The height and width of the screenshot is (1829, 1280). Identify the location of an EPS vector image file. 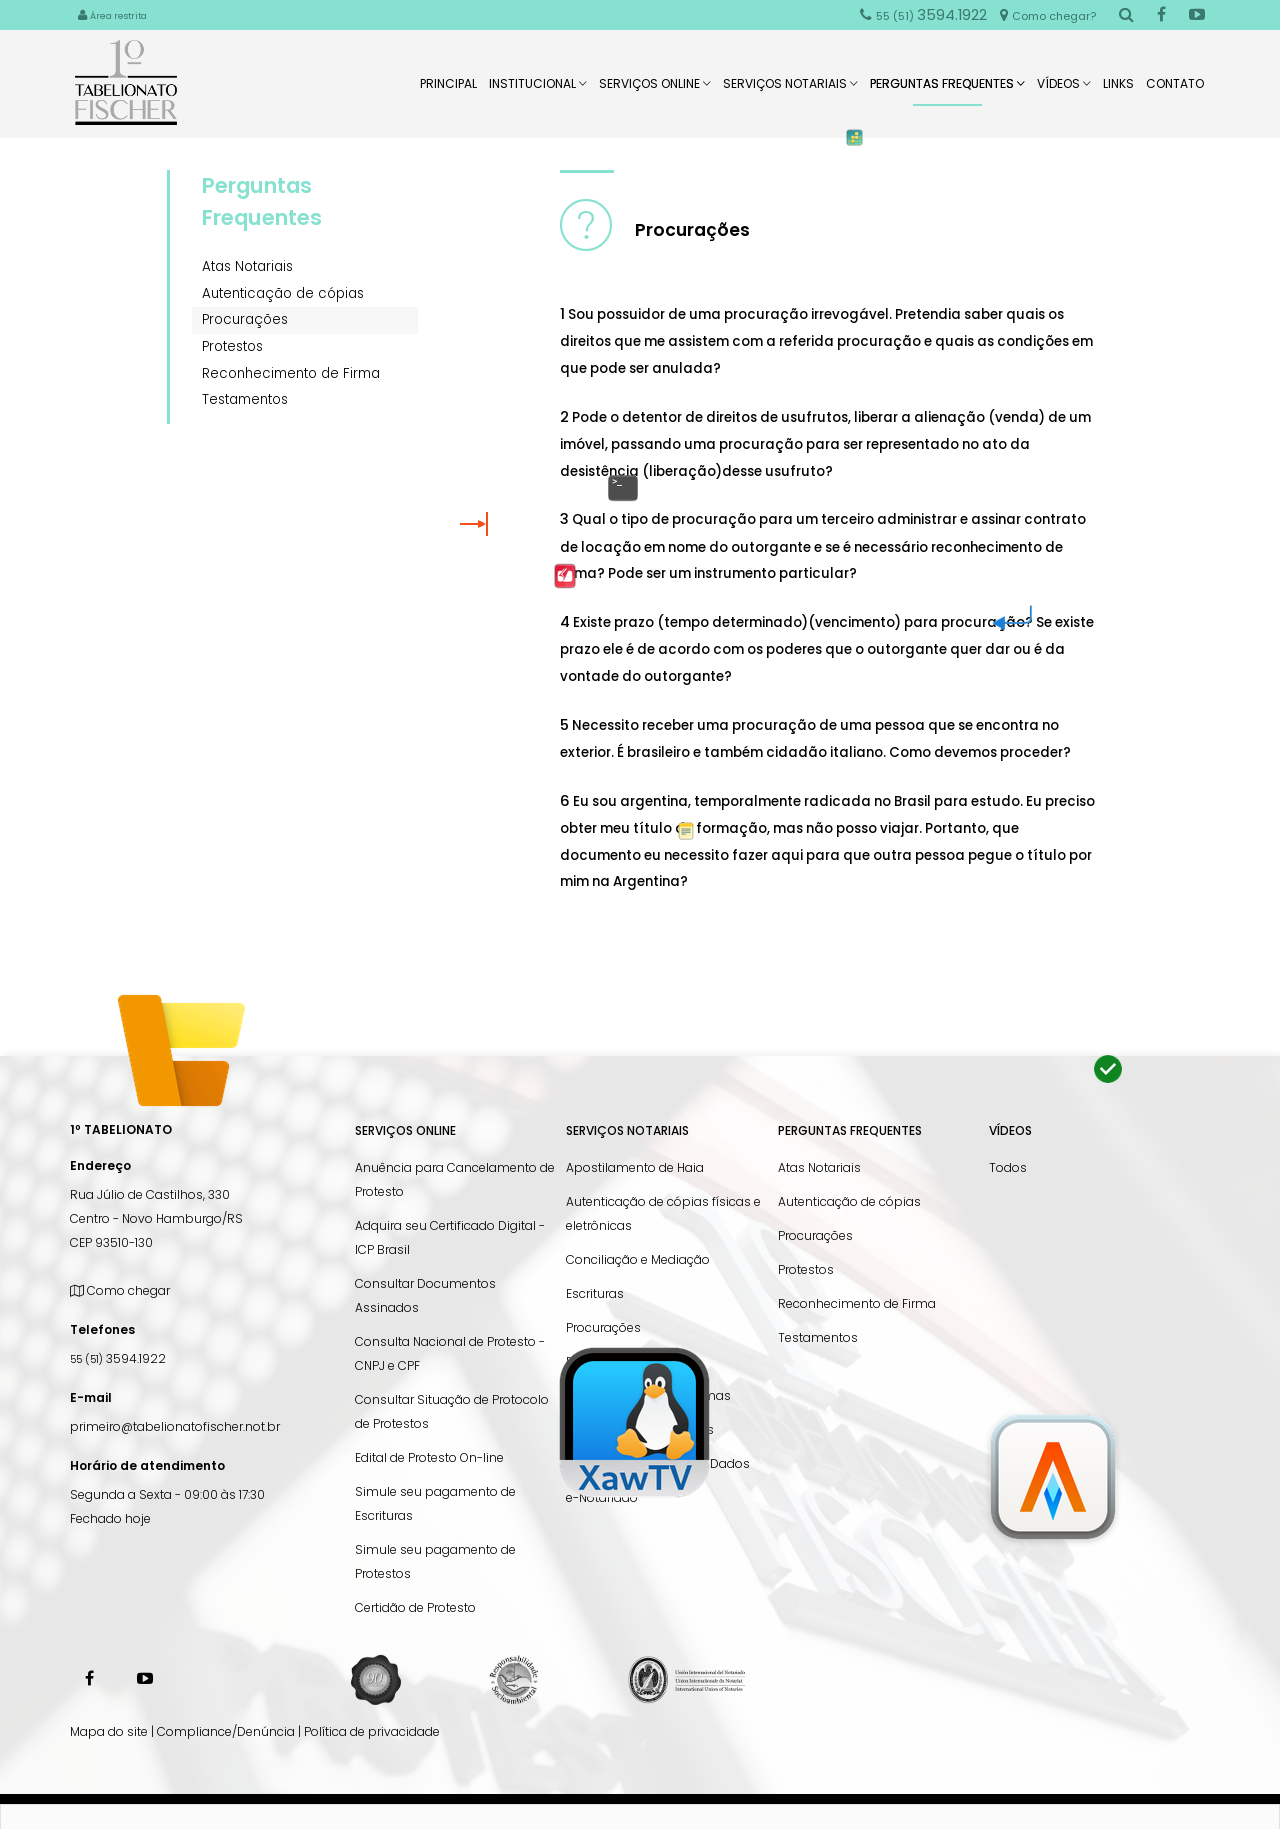
(565, 576).